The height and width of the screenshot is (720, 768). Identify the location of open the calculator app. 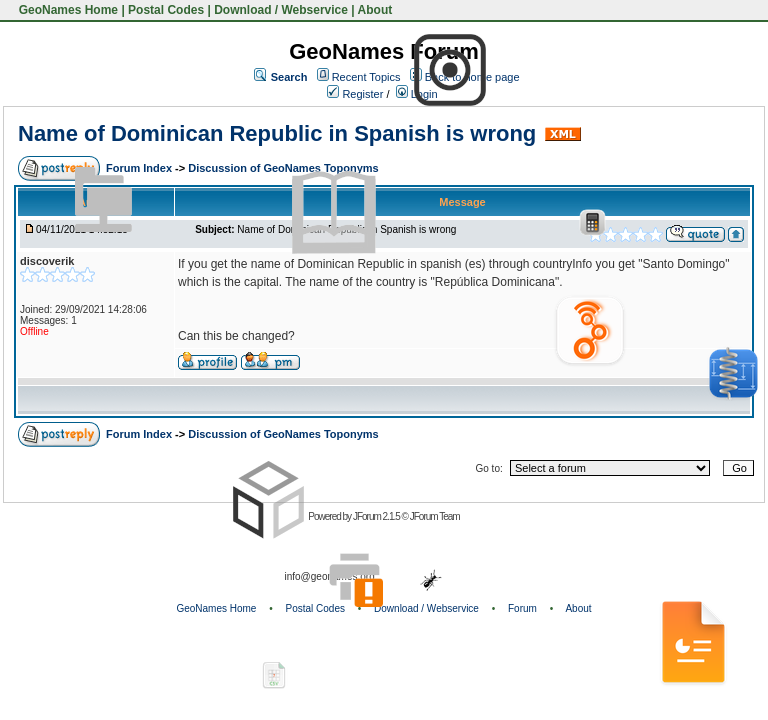
(592, 222).